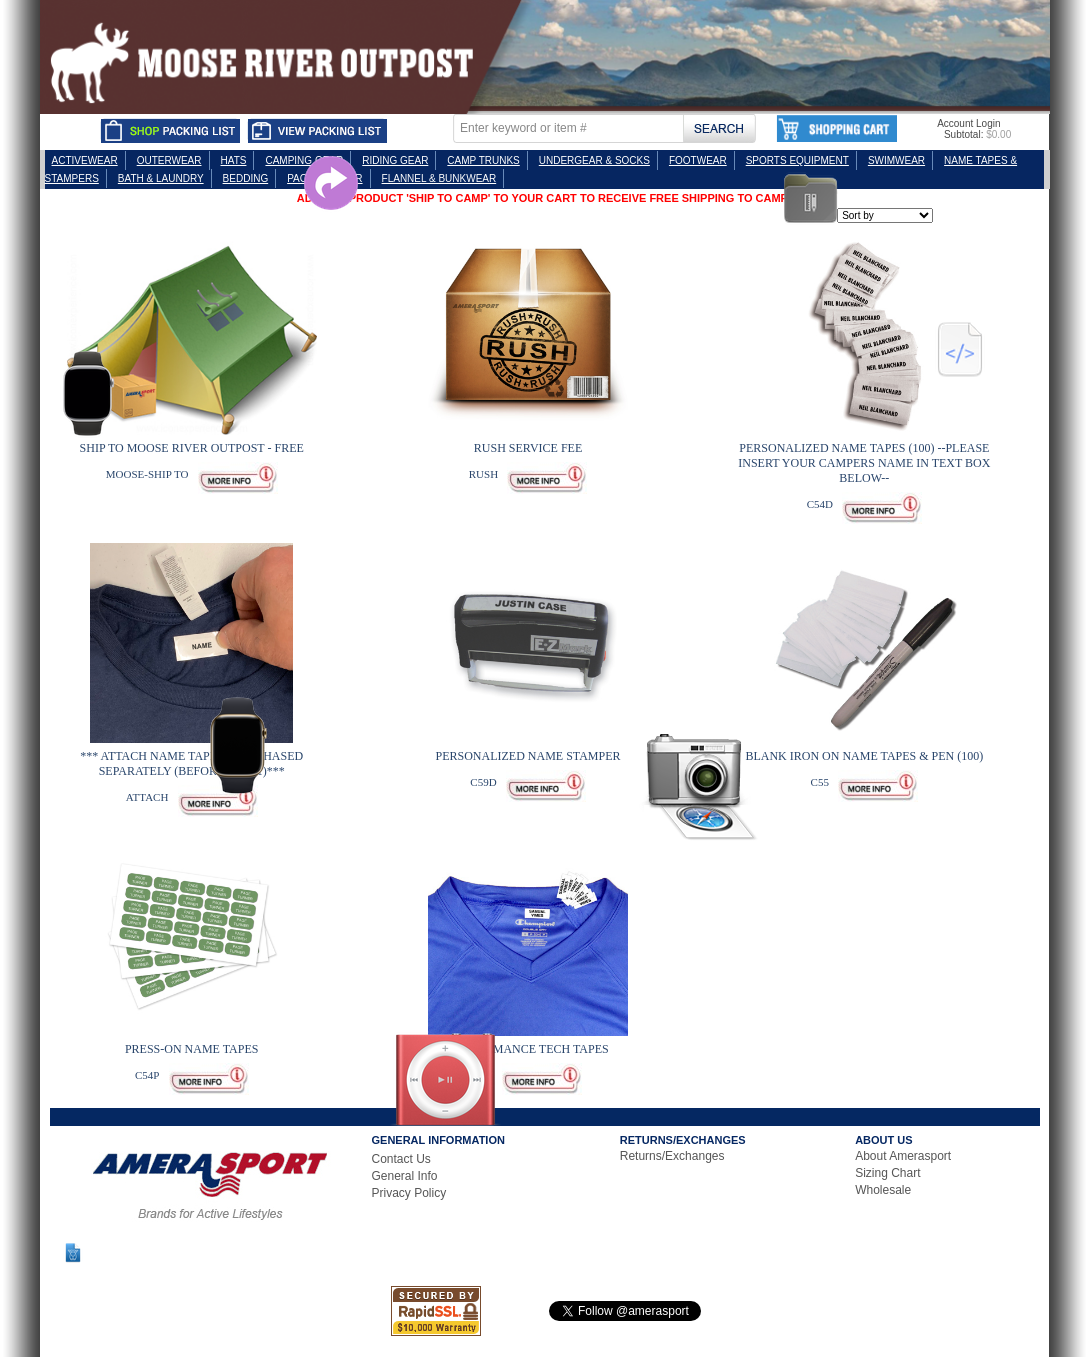 The height and width of the screenshot is (1357, 1089). Describe the element at coordinates (960, 349) in the screenshot. I see `an HTML or web page file` at that location.